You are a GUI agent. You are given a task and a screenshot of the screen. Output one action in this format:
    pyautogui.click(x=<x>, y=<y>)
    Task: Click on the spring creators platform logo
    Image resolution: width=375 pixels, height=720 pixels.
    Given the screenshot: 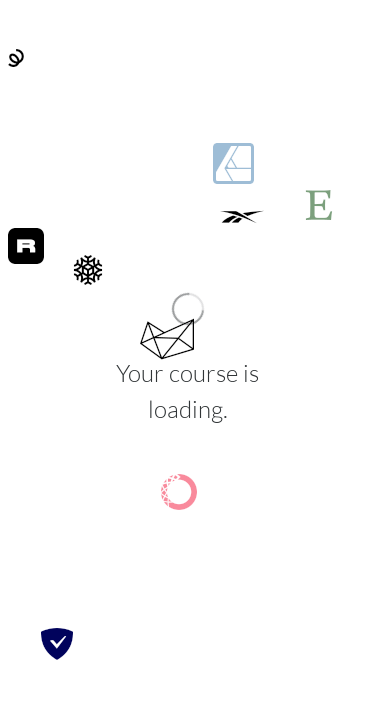 What is the action you would take?
    pyautogui.click(x=16, y=58)
    